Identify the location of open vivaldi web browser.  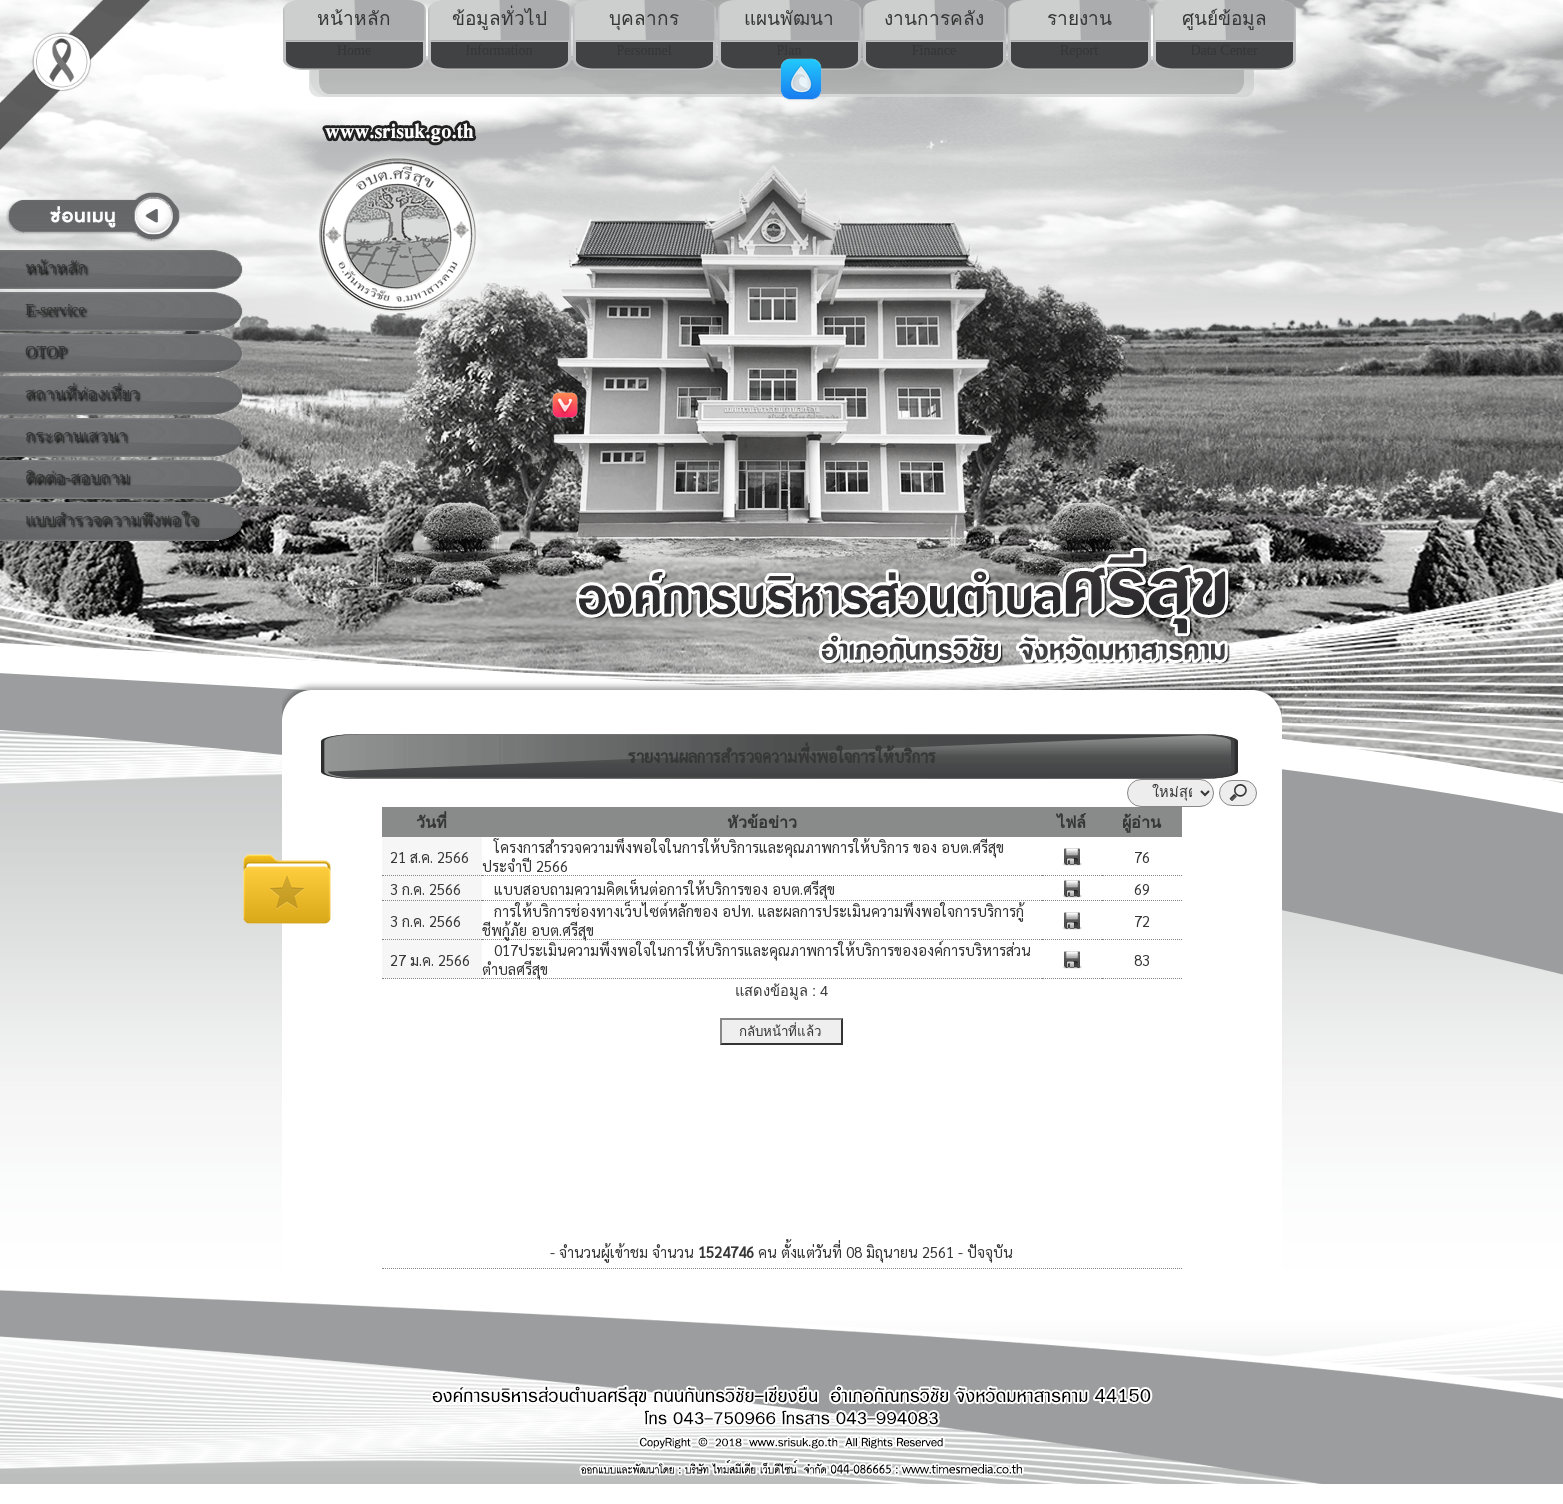
(565, 405).